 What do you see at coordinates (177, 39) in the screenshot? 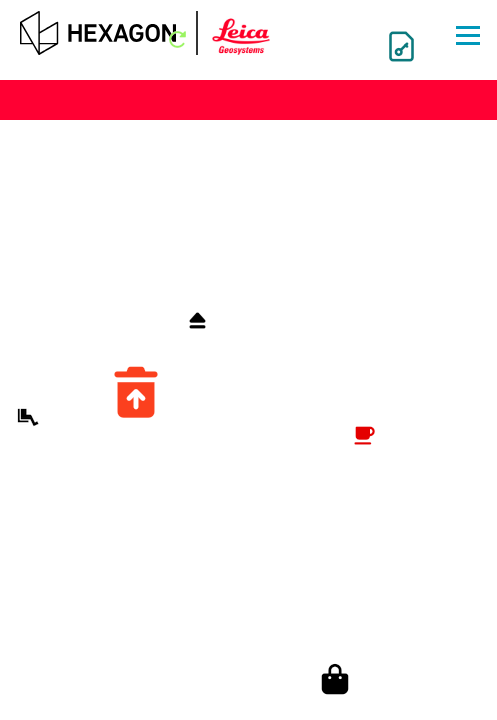
I see `redo the last action` at bounding box center [177, 39].